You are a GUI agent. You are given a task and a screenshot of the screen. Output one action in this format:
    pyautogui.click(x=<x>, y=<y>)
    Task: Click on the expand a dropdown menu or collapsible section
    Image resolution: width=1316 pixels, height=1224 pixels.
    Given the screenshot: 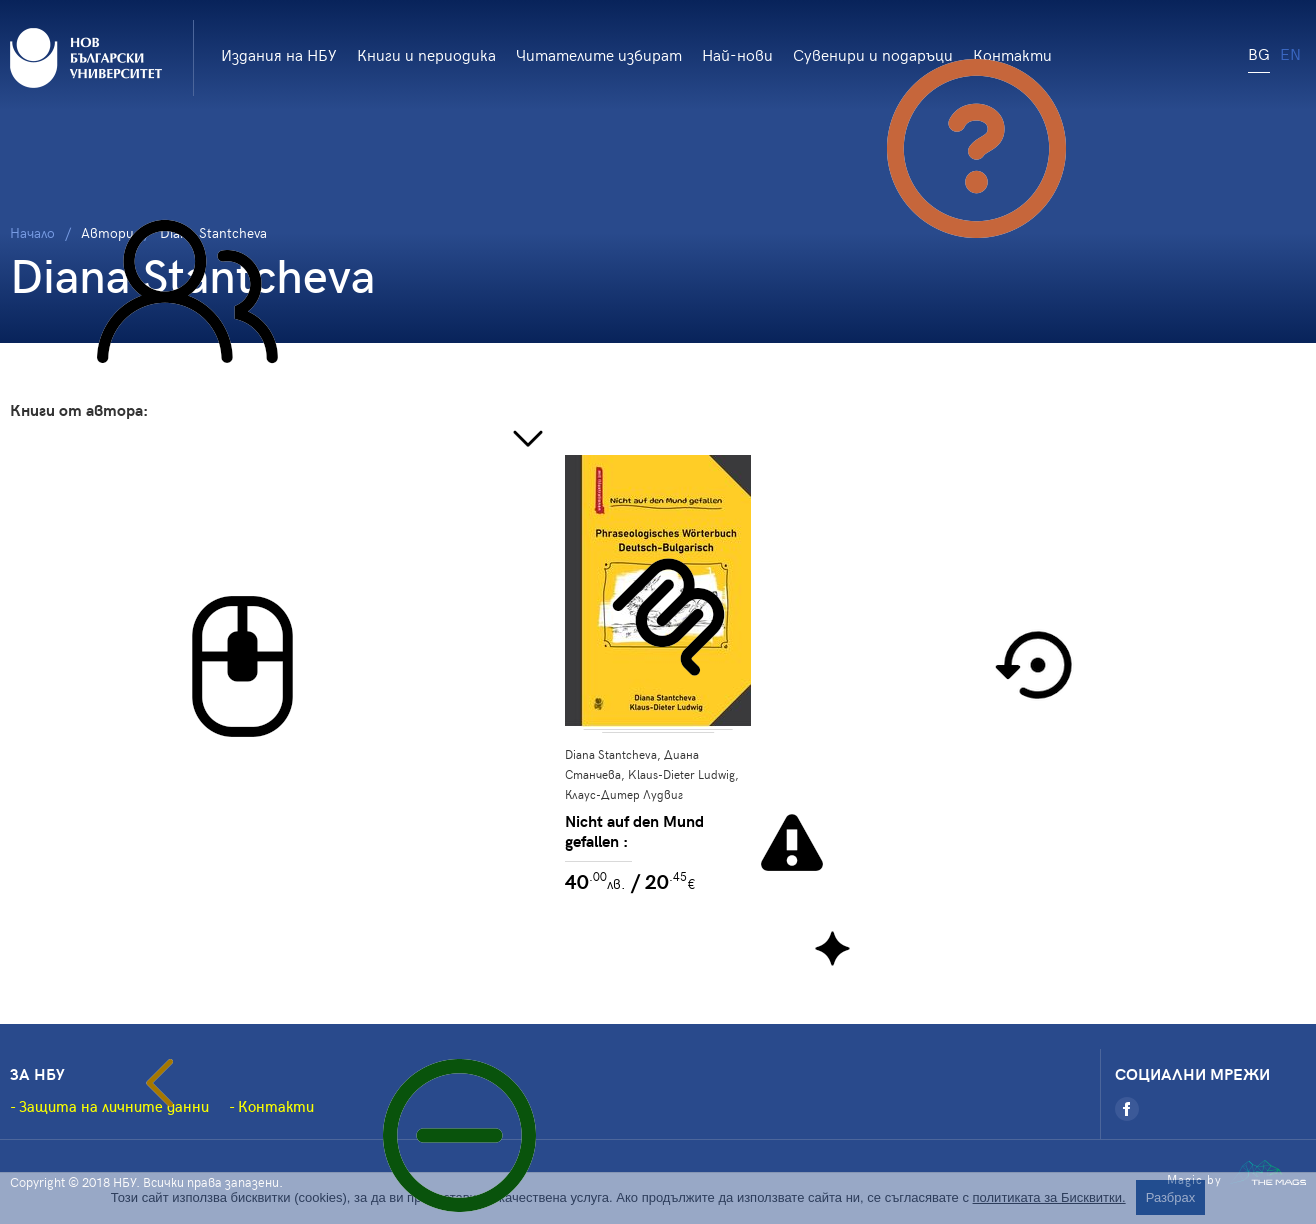 What is the action you would take?
    pyautogui.click(x=528, y=439)
    